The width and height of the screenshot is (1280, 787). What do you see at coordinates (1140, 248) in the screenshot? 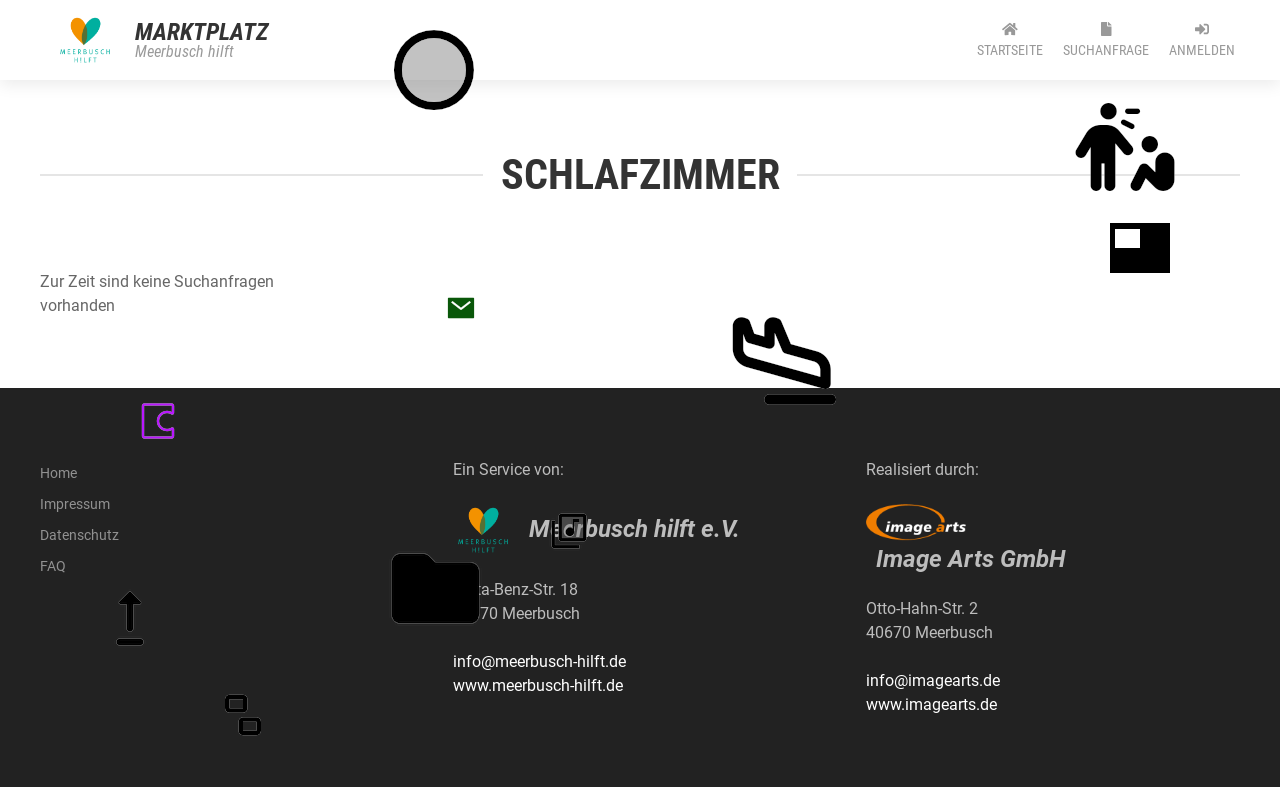
I see `view featured video content` at bounding box center [1140, 248].